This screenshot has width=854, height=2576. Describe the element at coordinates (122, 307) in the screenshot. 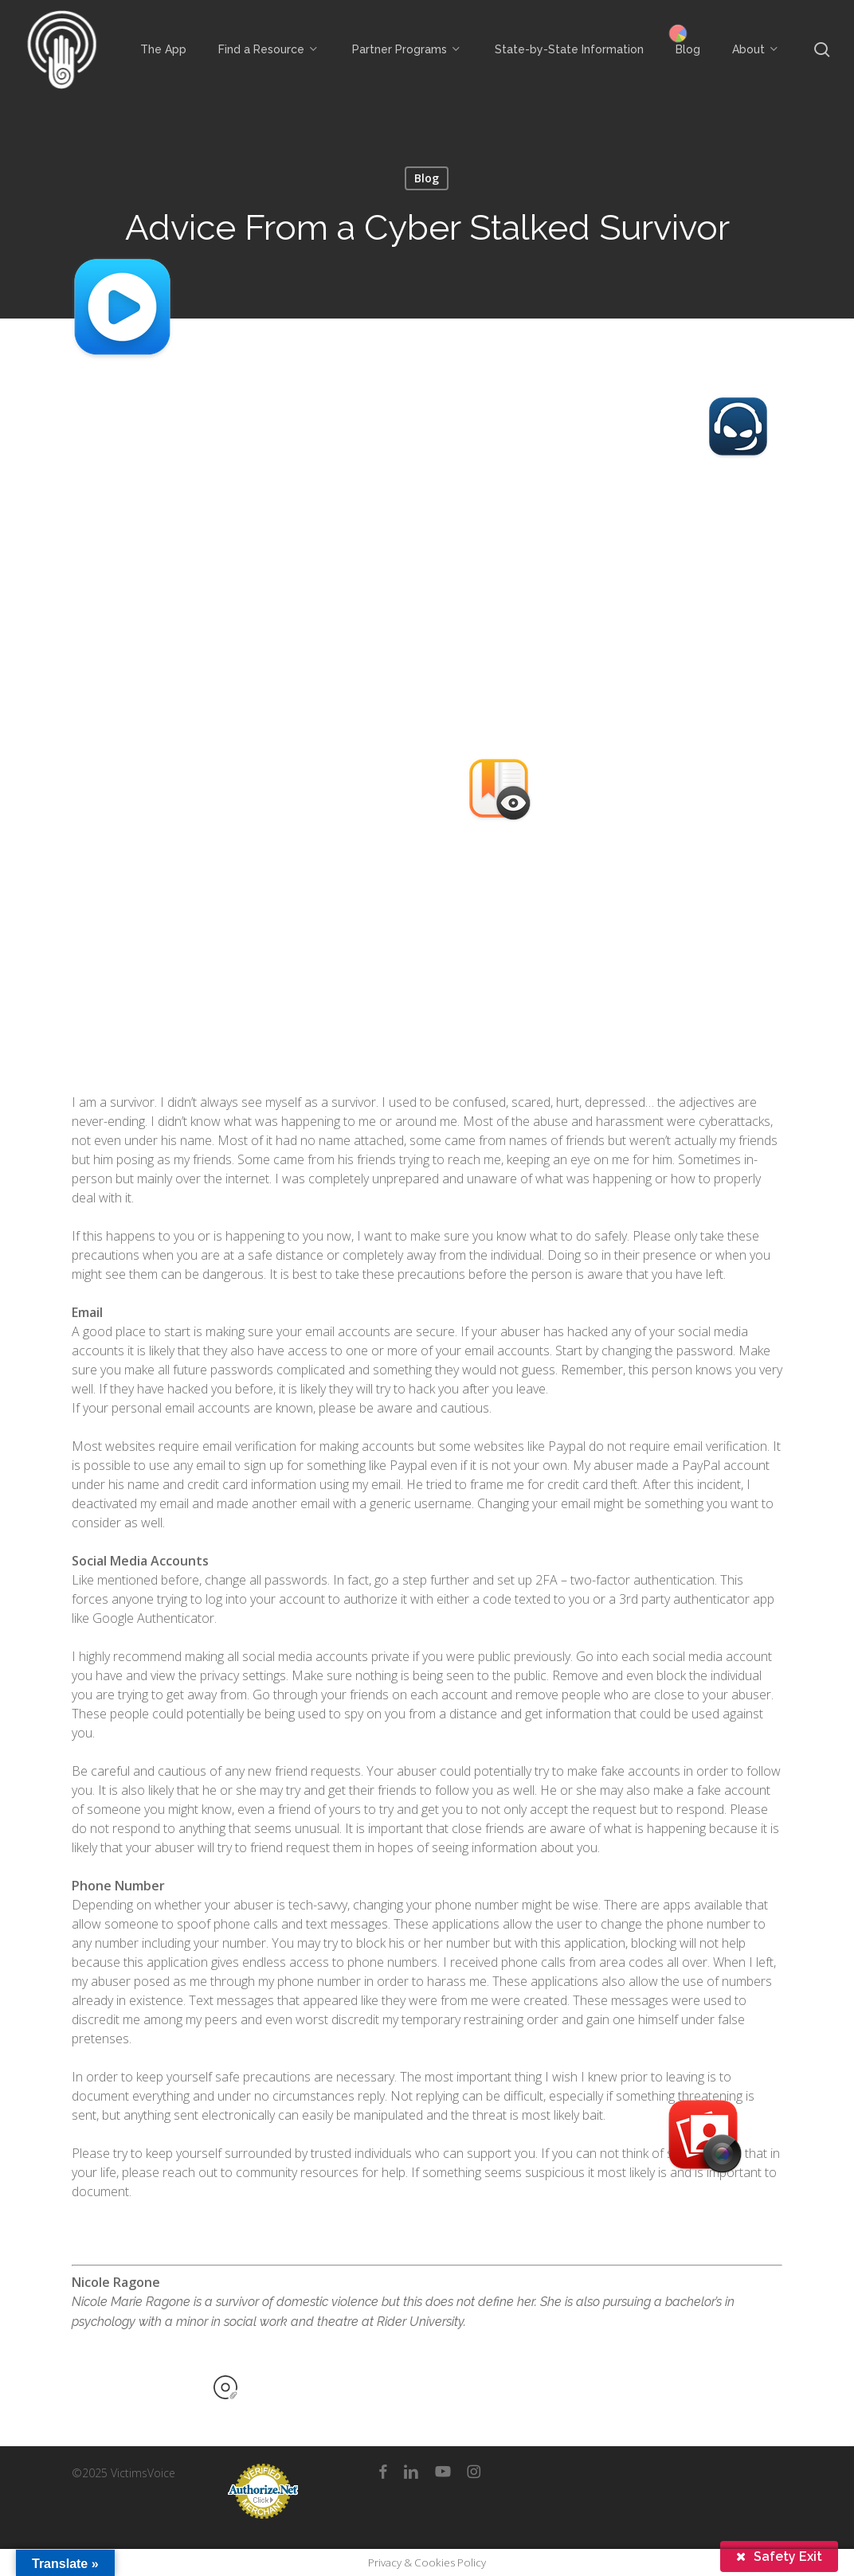

I see `open amberol music player` at that location.